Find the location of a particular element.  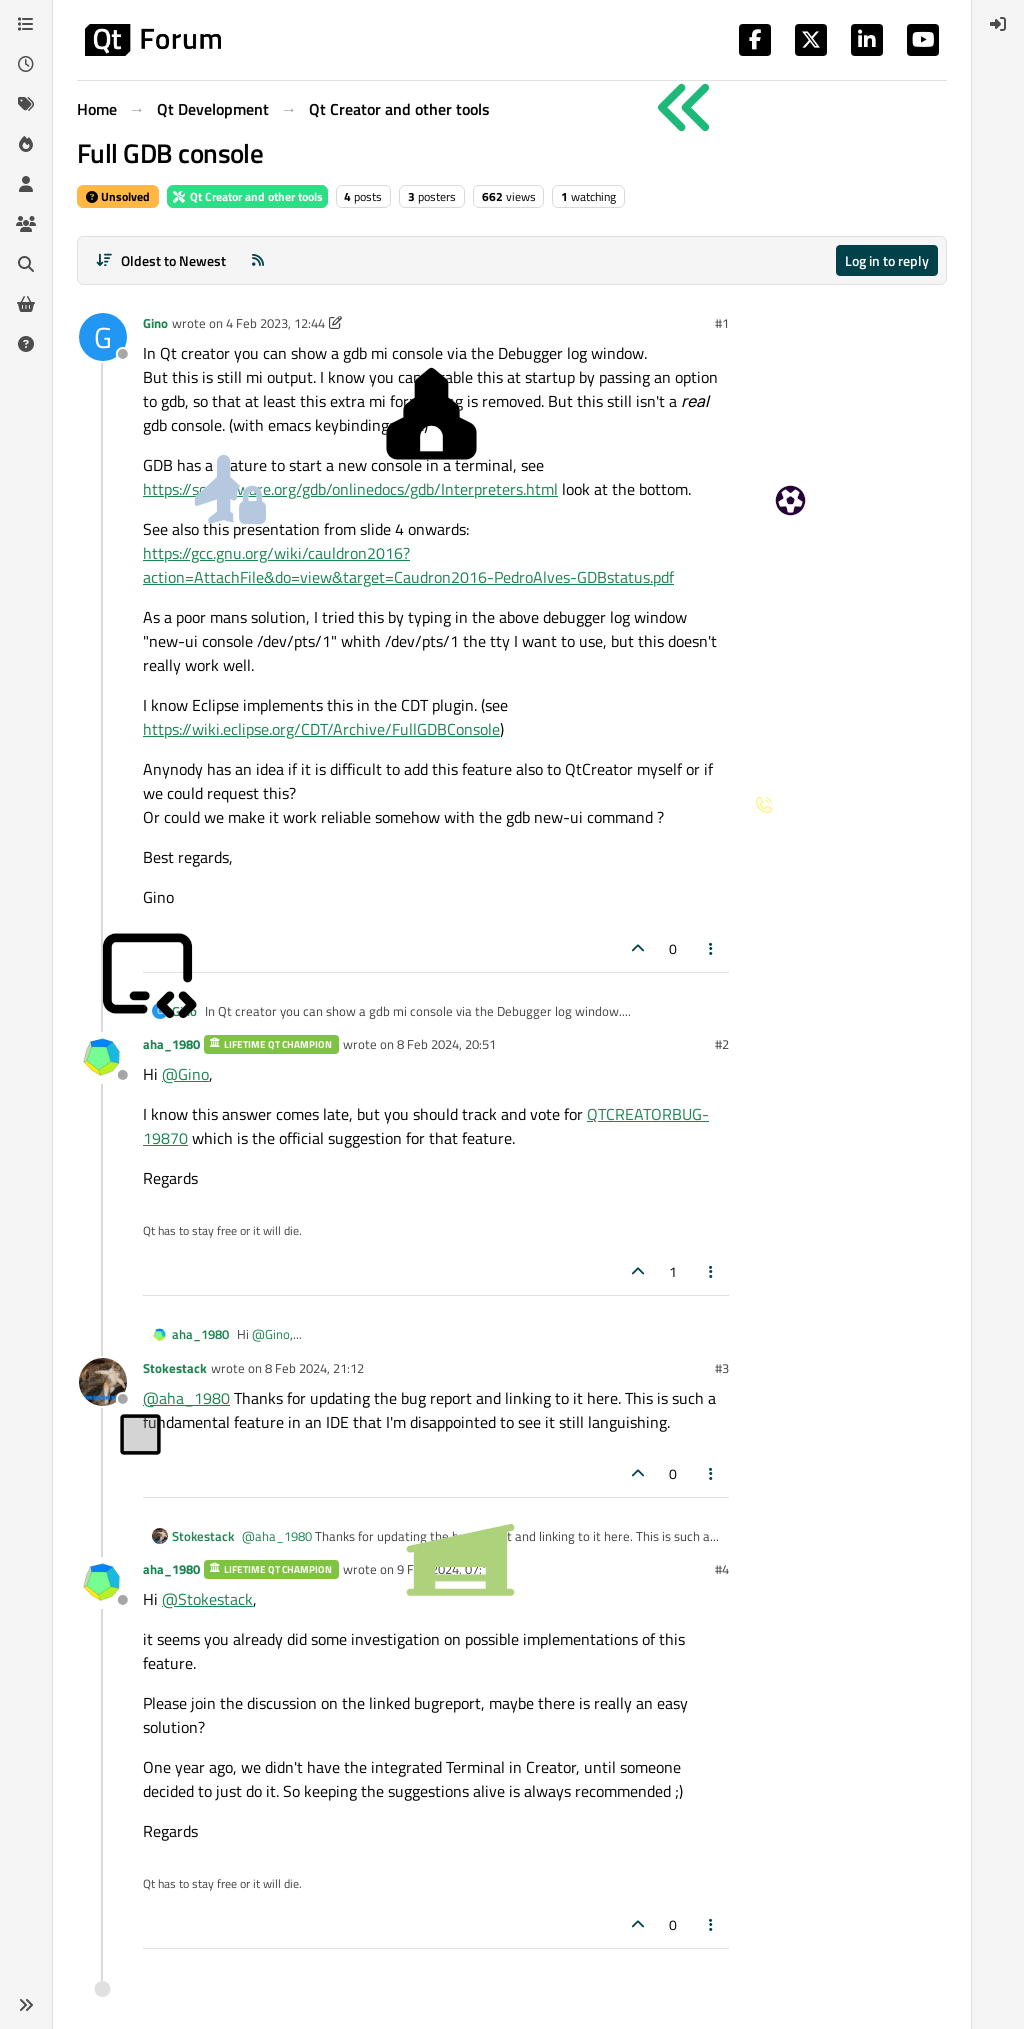

open code editor on tablet device is located at coordinates (147, 973).